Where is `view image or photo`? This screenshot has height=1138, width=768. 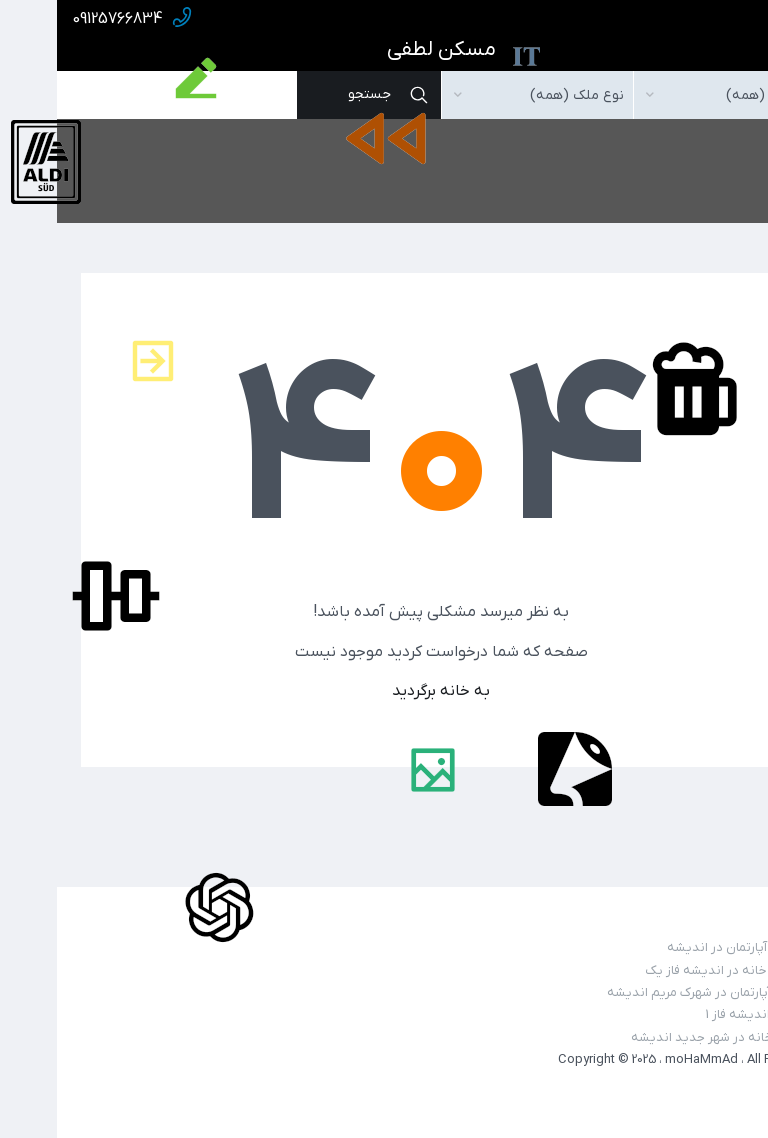 view image or photo is located at coordinates (433, 770).